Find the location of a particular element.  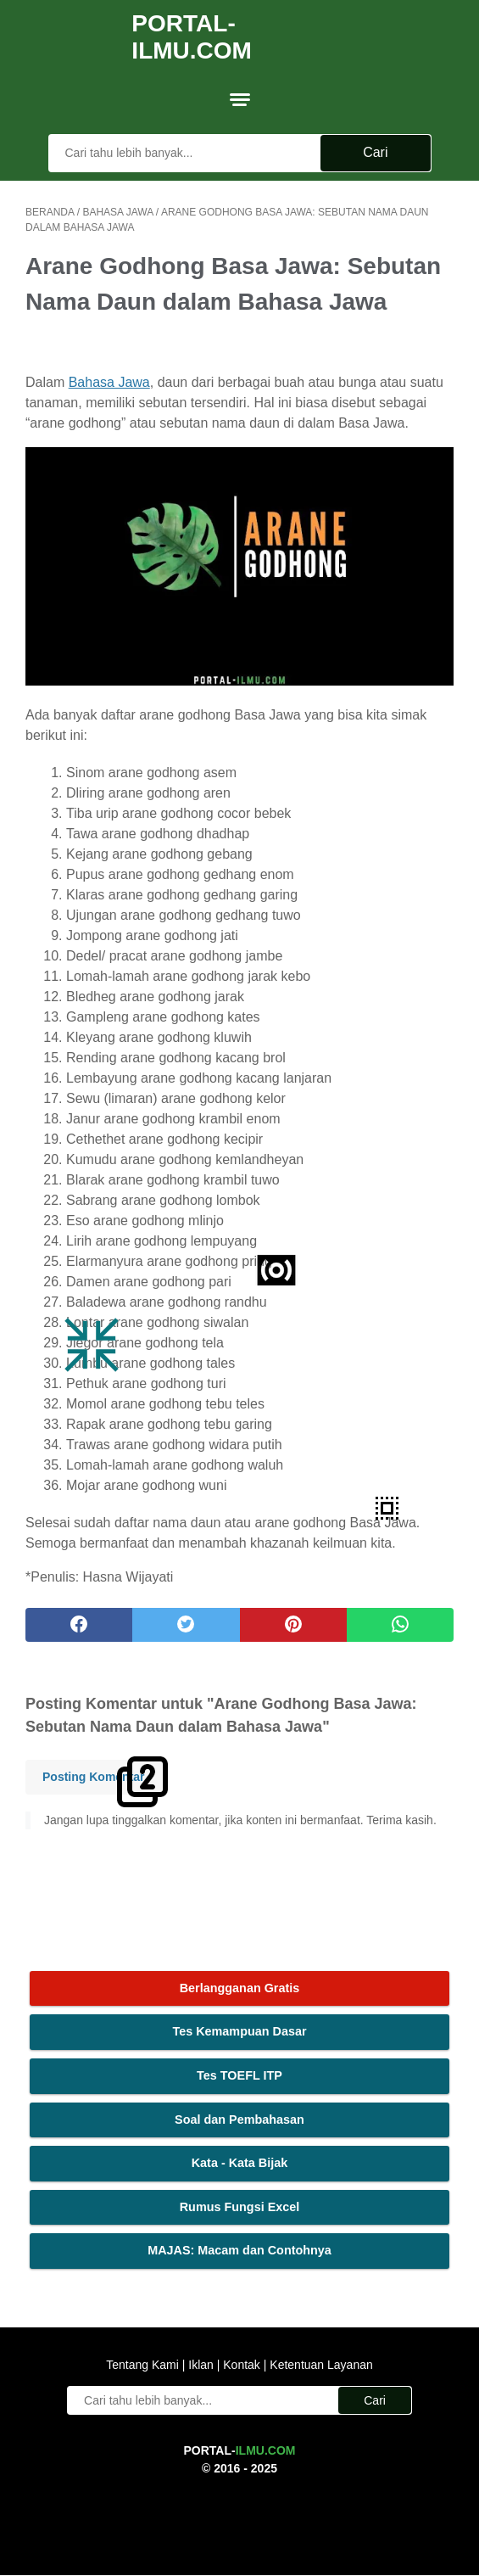

view second item in a collection is located at coordinates (142, 1782).